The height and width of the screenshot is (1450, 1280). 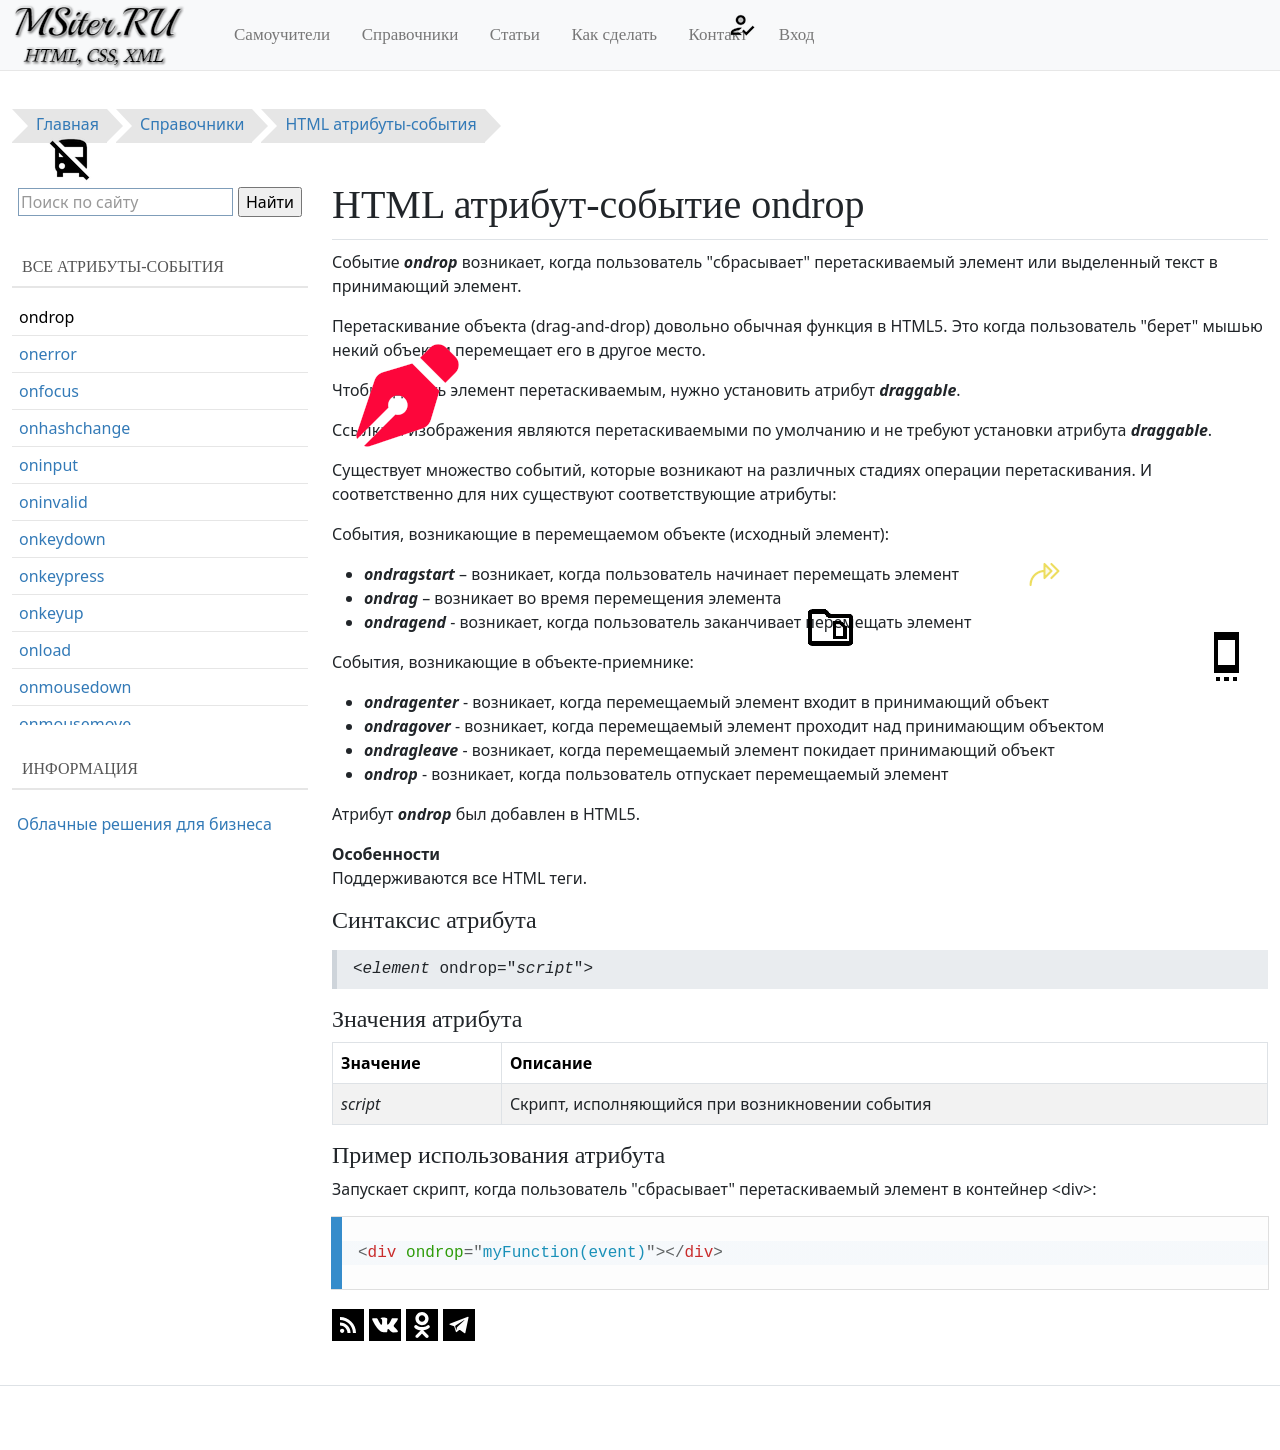 What do you see at coordinates (1226, 656) in the screenshot?
I see `access mobile device settings` at bounding box center [1226, 656].